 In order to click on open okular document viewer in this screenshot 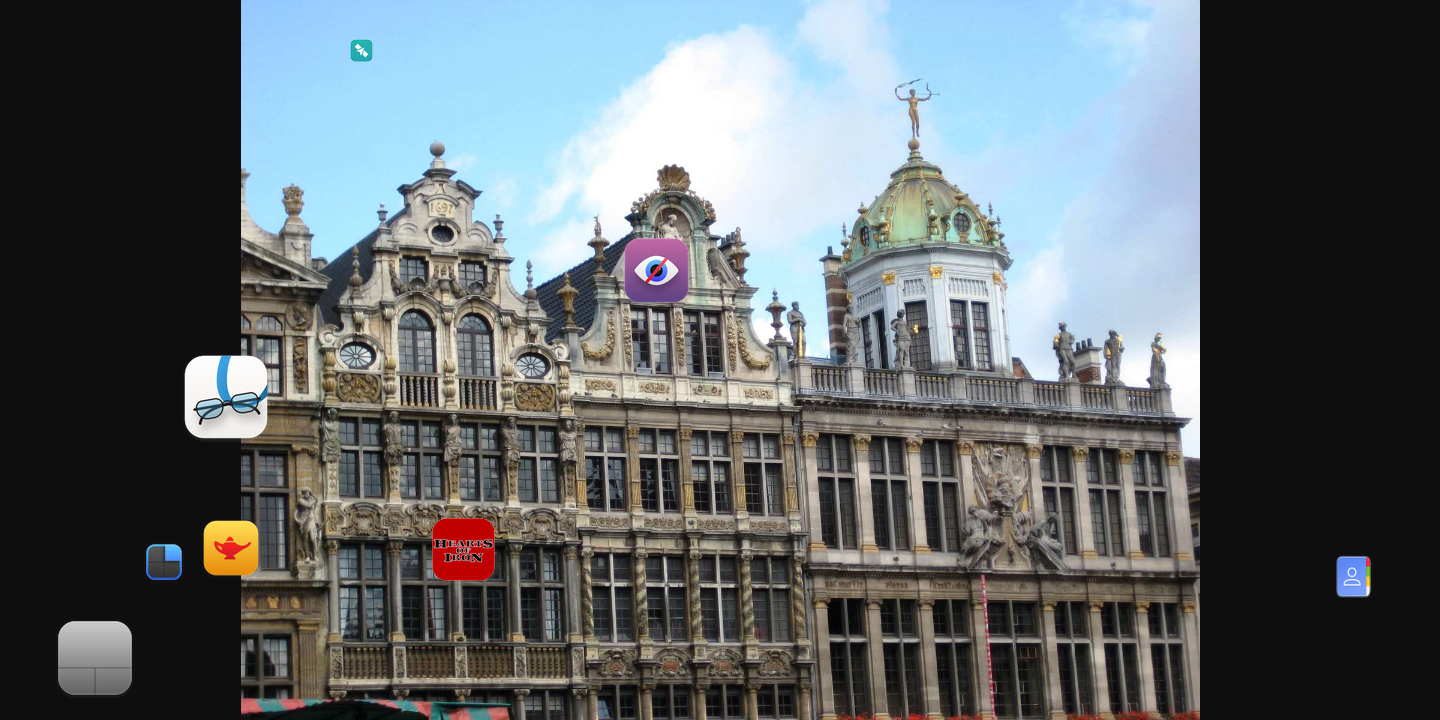, I will do `click(226, 397)`.